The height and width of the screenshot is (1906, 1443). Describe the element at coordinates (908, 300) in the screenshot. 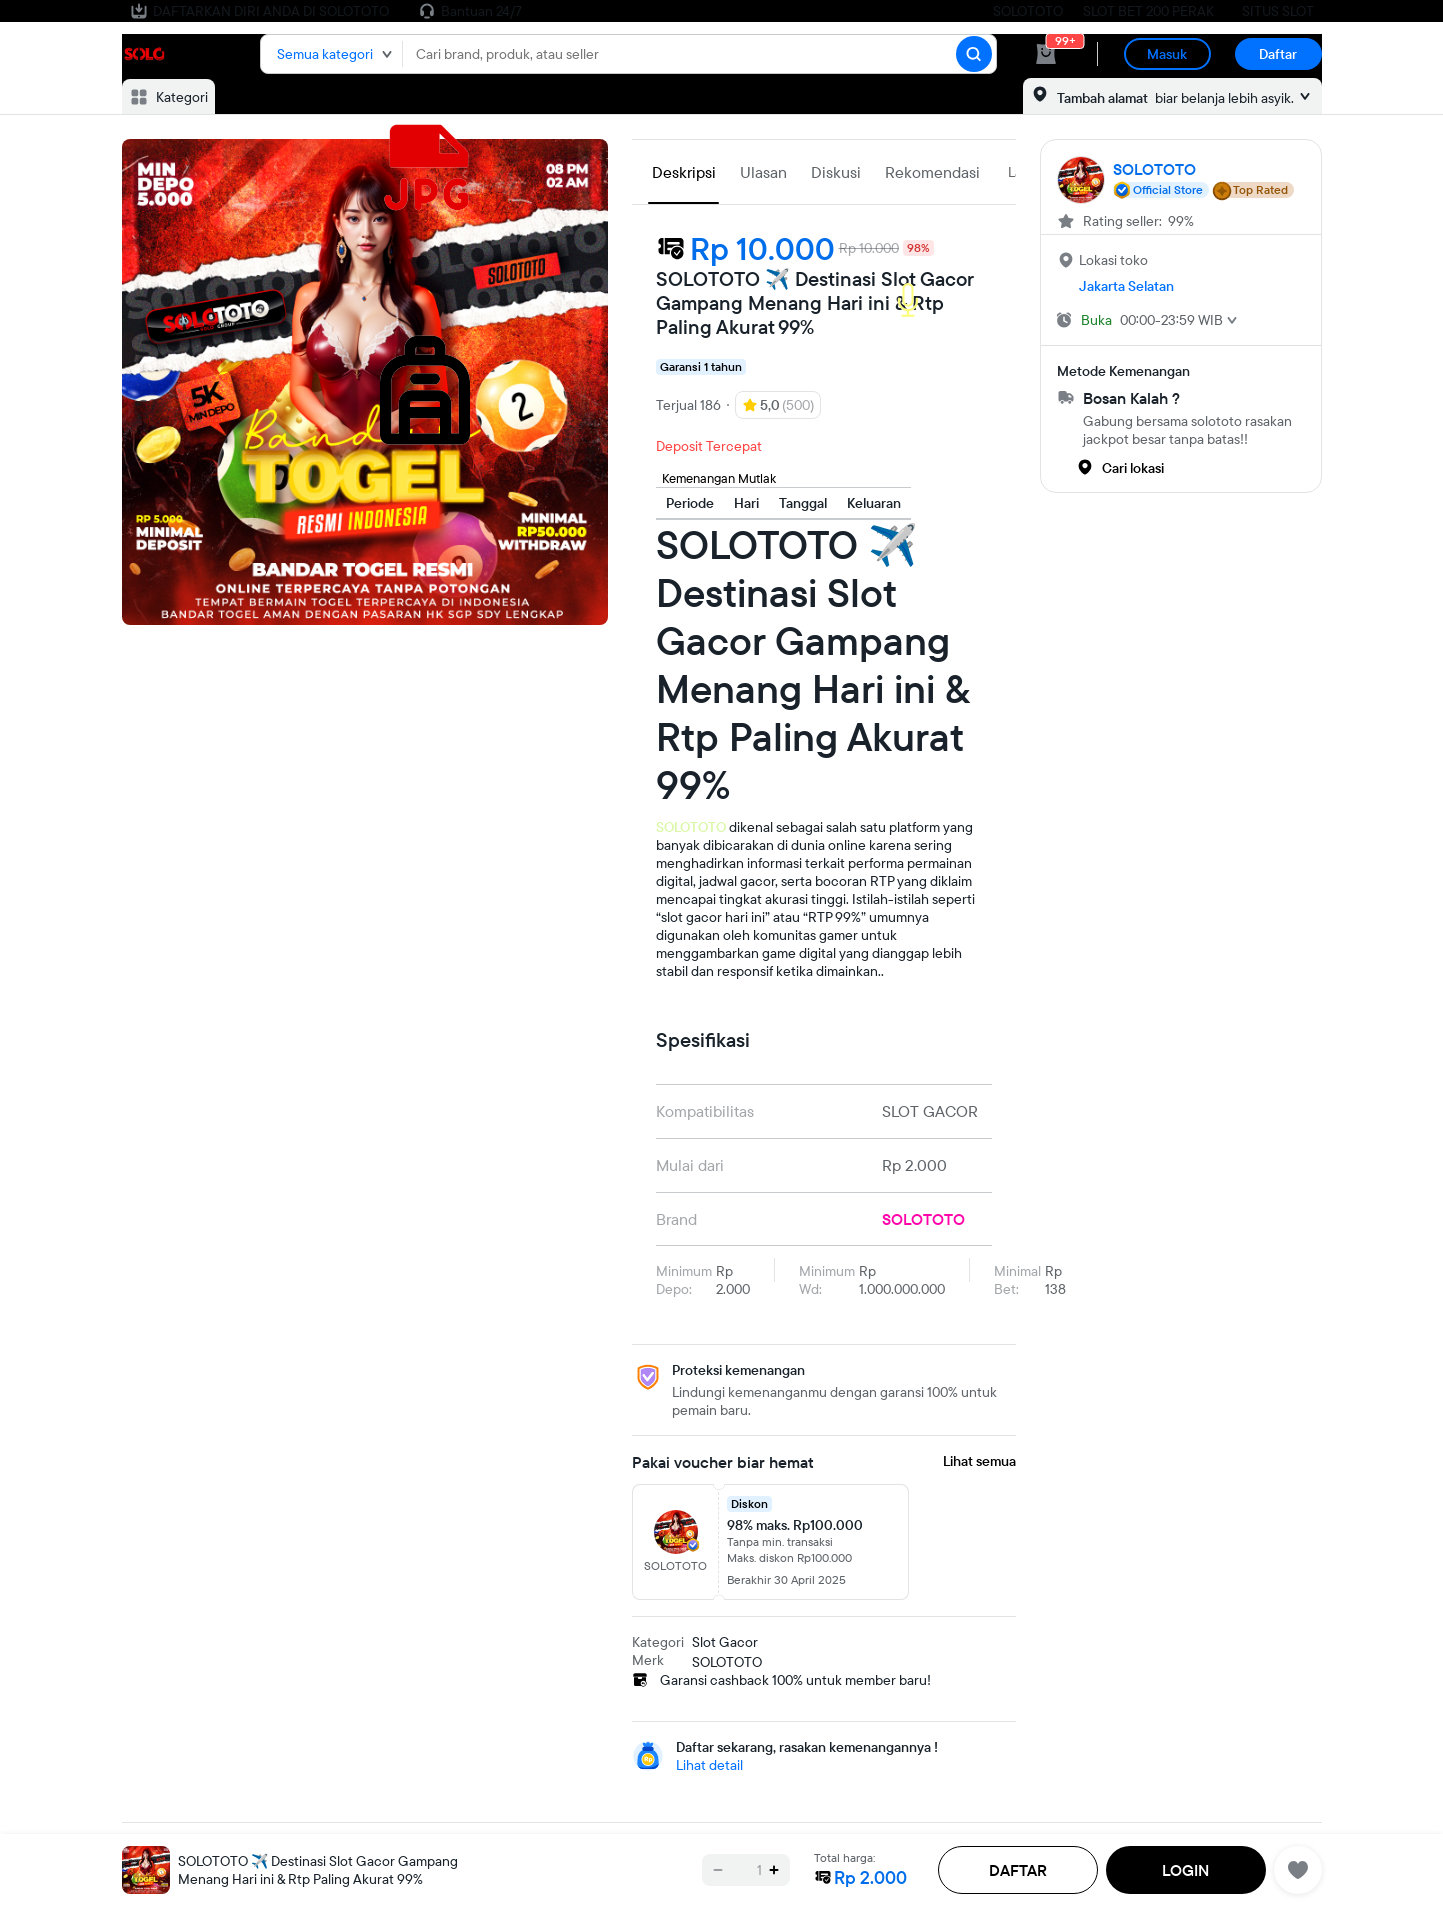

I see `tap to record audio or voice message` at that location.